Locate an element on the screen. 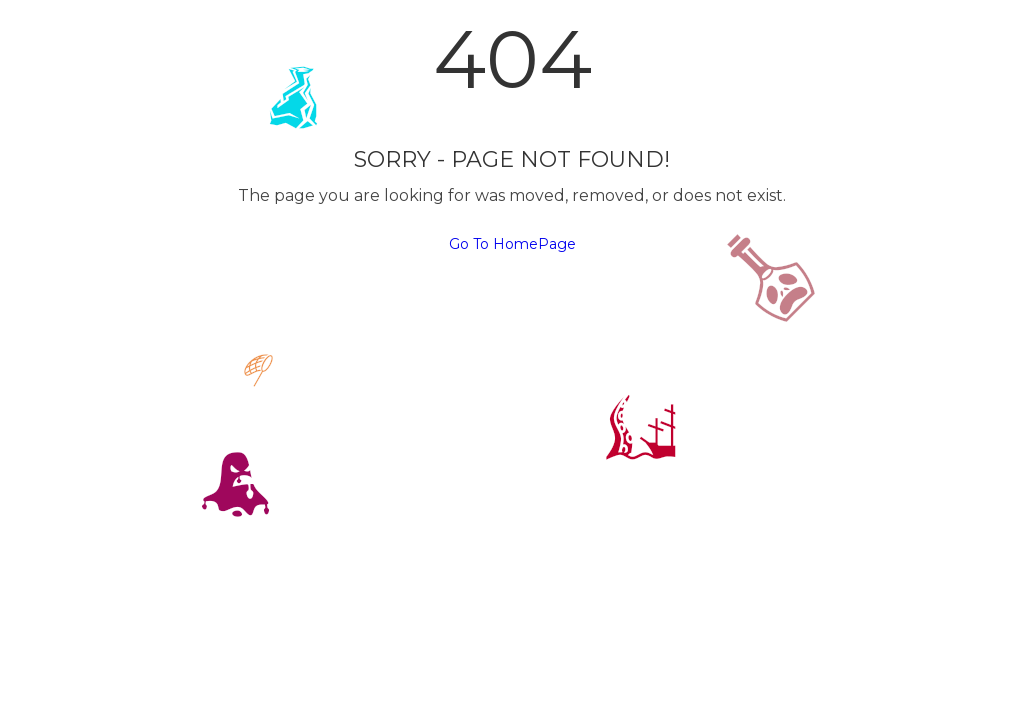  catch bugs or insects in a game is located at coordinates (258, 370).